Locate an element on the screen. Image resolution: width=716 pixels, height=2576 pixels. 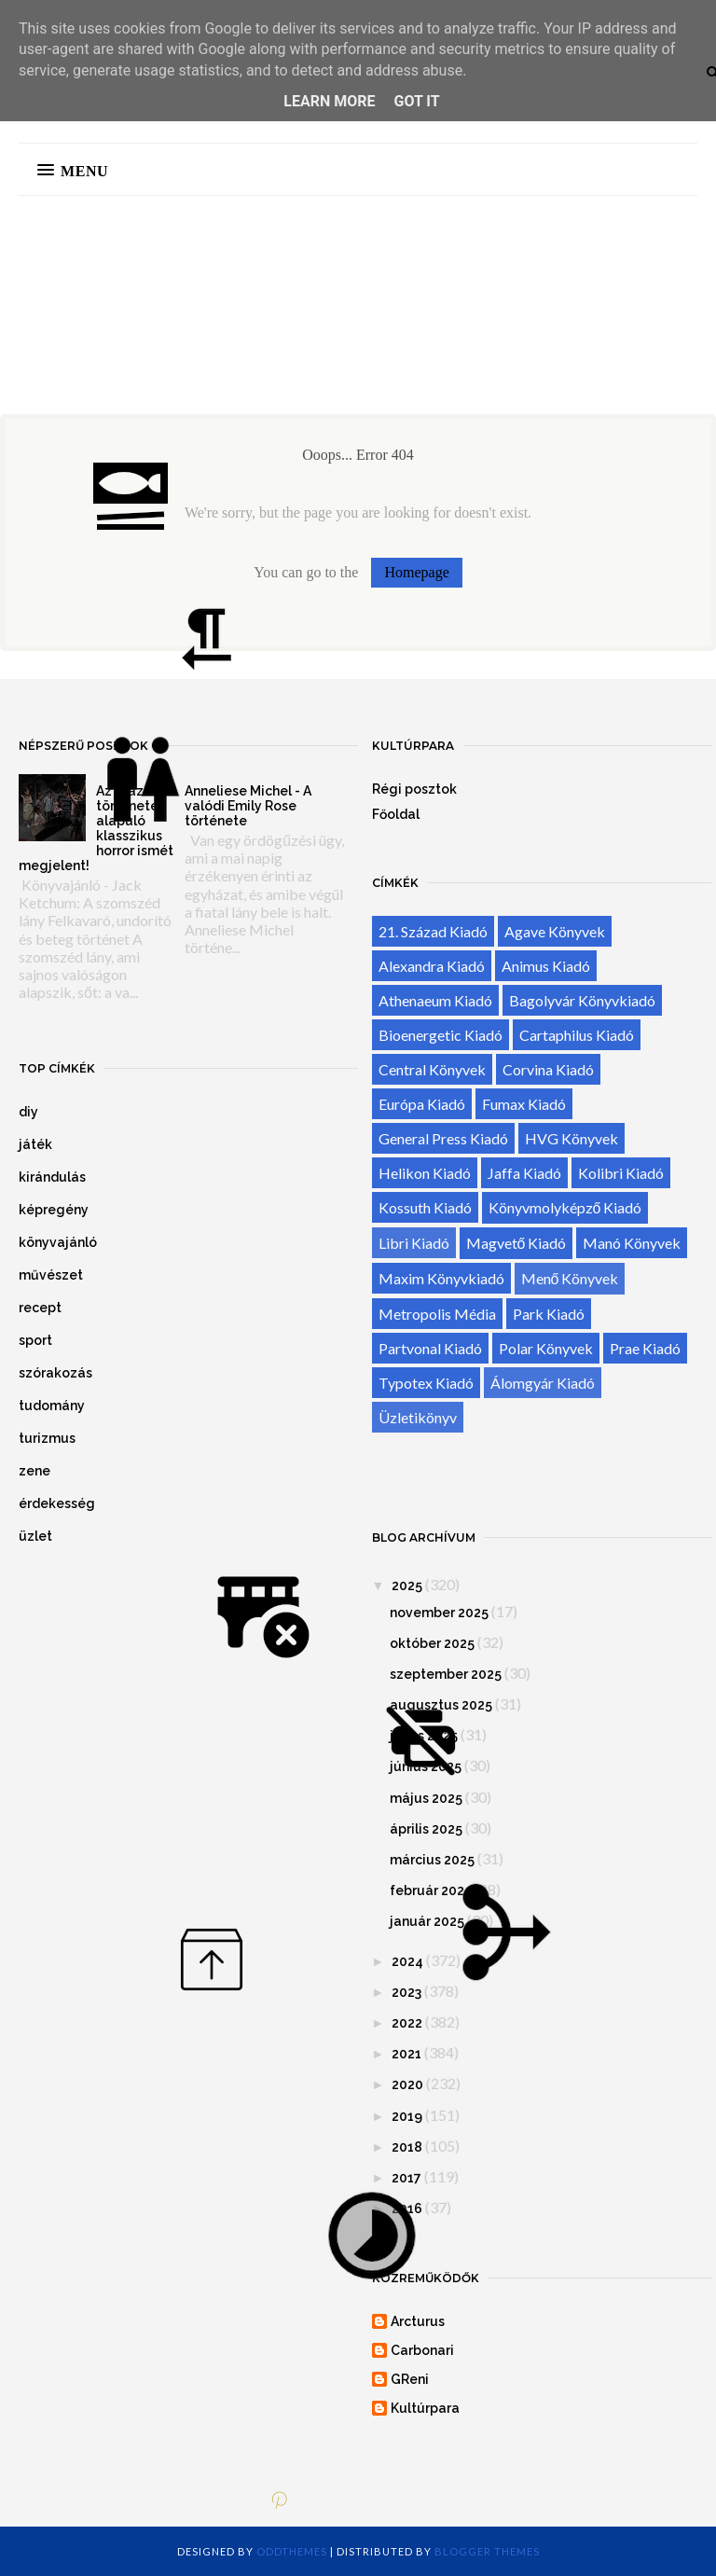
open Pinterest app is located at coordinates (279, 2500).